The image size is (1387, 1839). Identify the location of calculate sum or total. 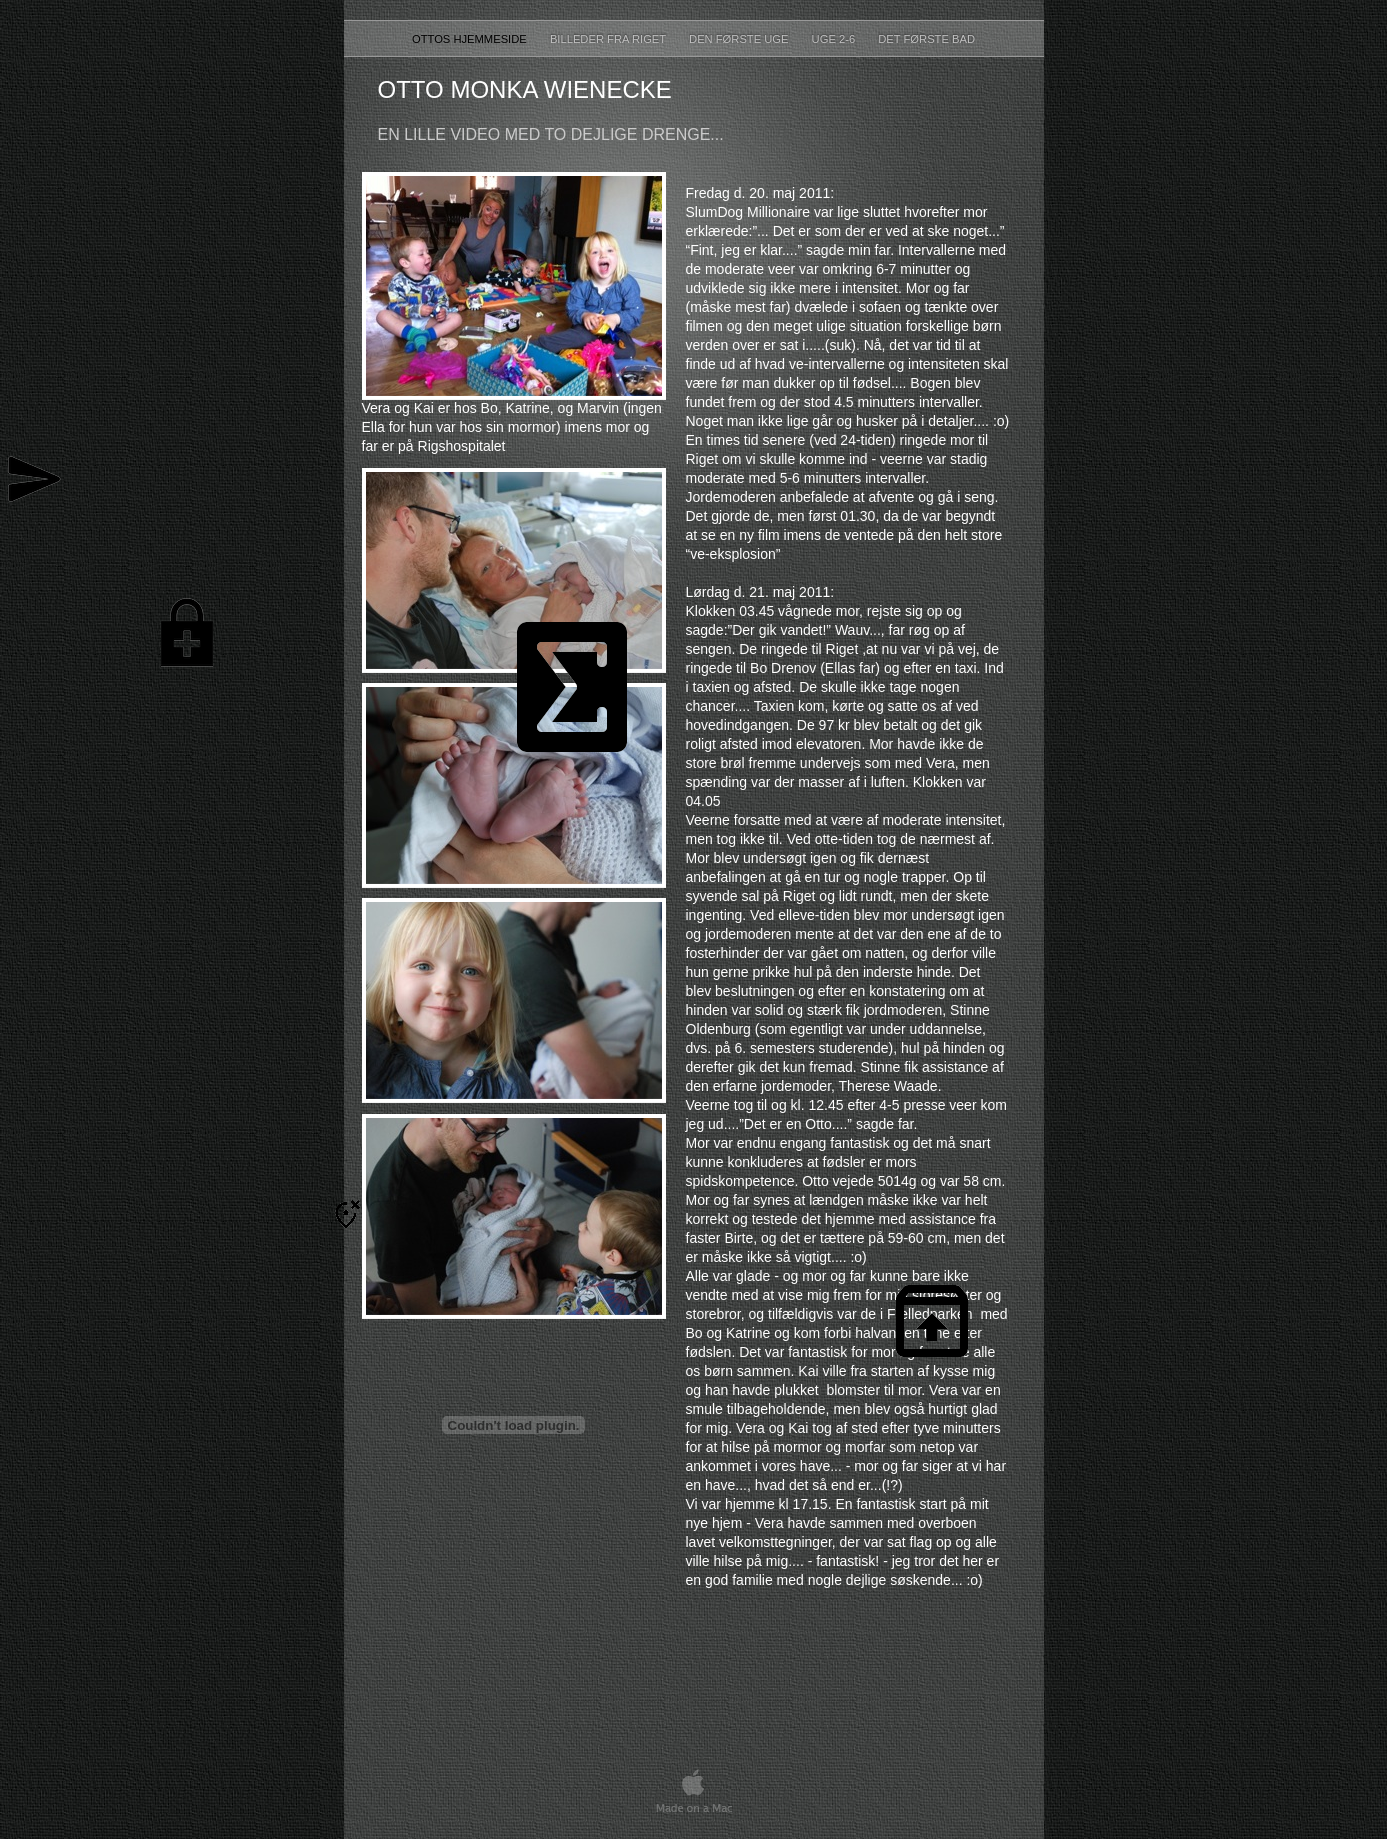
(572, 687).